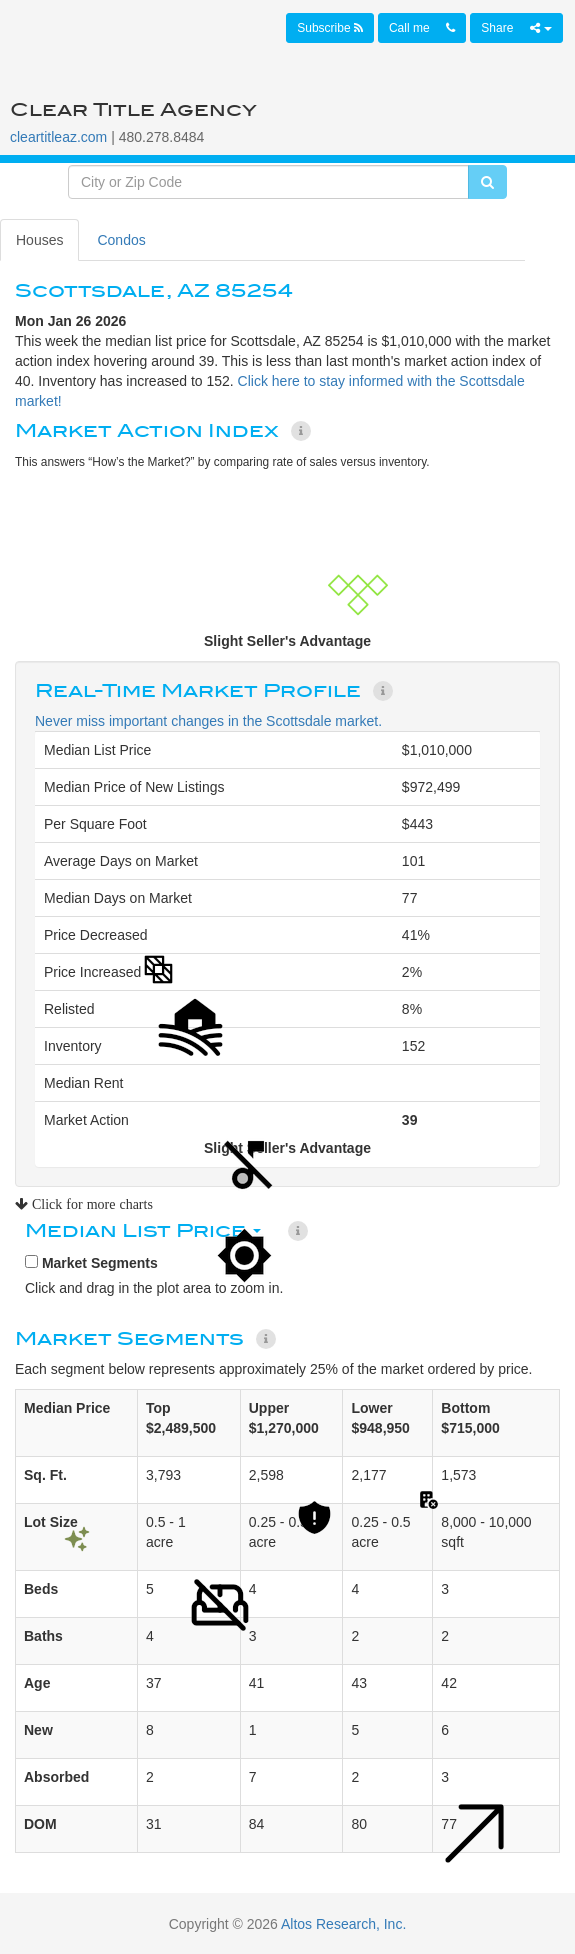  What do you see at coordinates (158, 969) in the screenshot?
I see `exclude overlapping areas from selection` at bounding box center [158, 969].